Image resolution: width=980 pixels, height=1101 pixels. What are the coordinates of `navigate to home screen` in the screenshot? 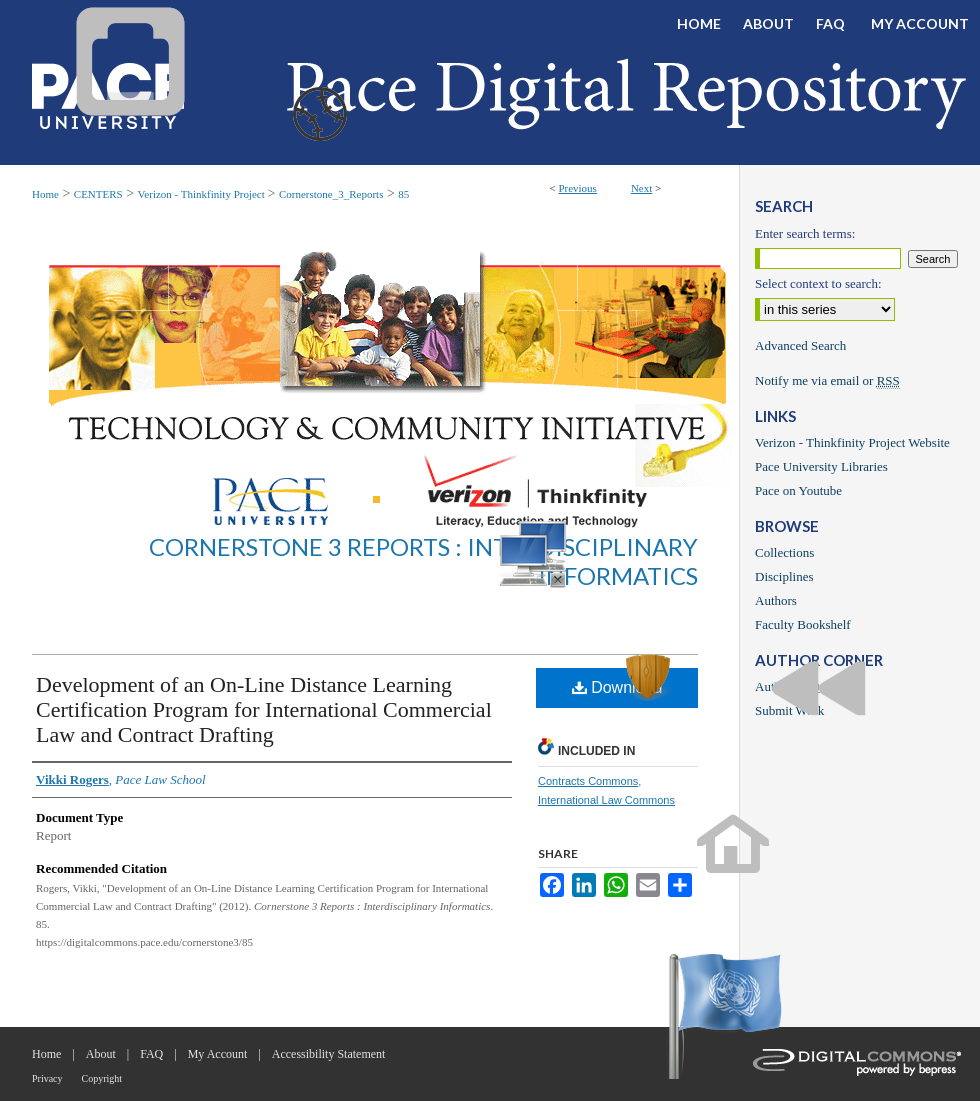 It's located at (733, 846).